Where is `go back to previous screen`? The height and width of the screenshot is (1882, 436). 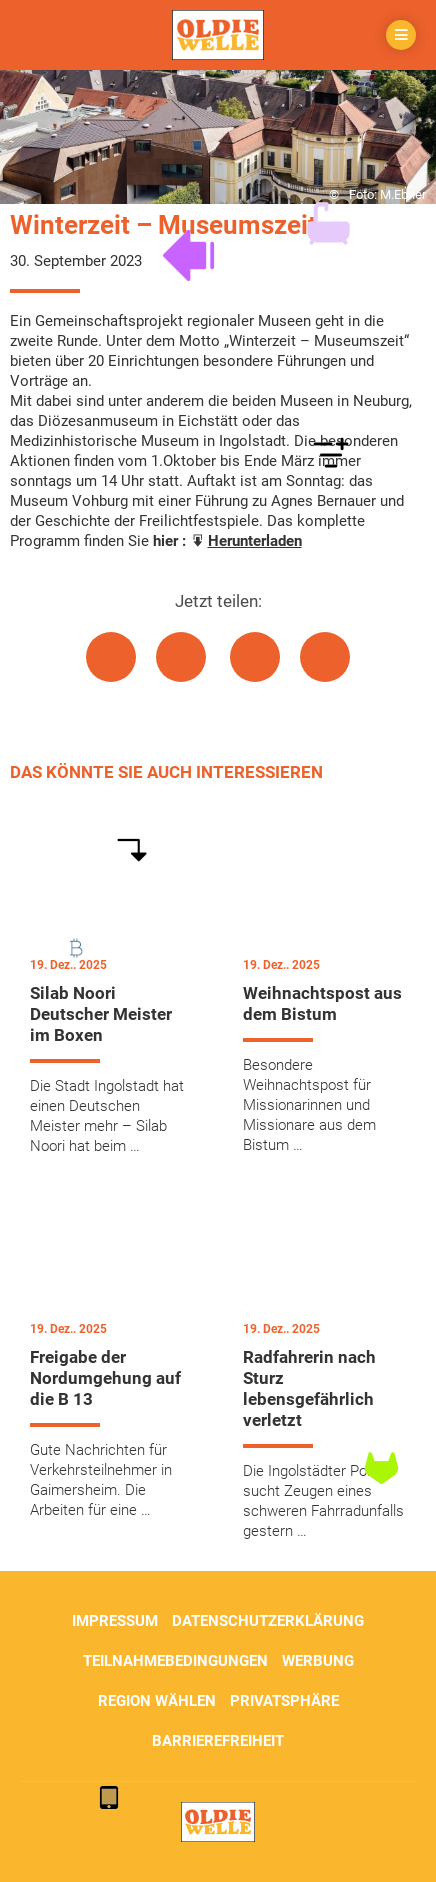
go back to previous screen is located at coordinates (190, 255).